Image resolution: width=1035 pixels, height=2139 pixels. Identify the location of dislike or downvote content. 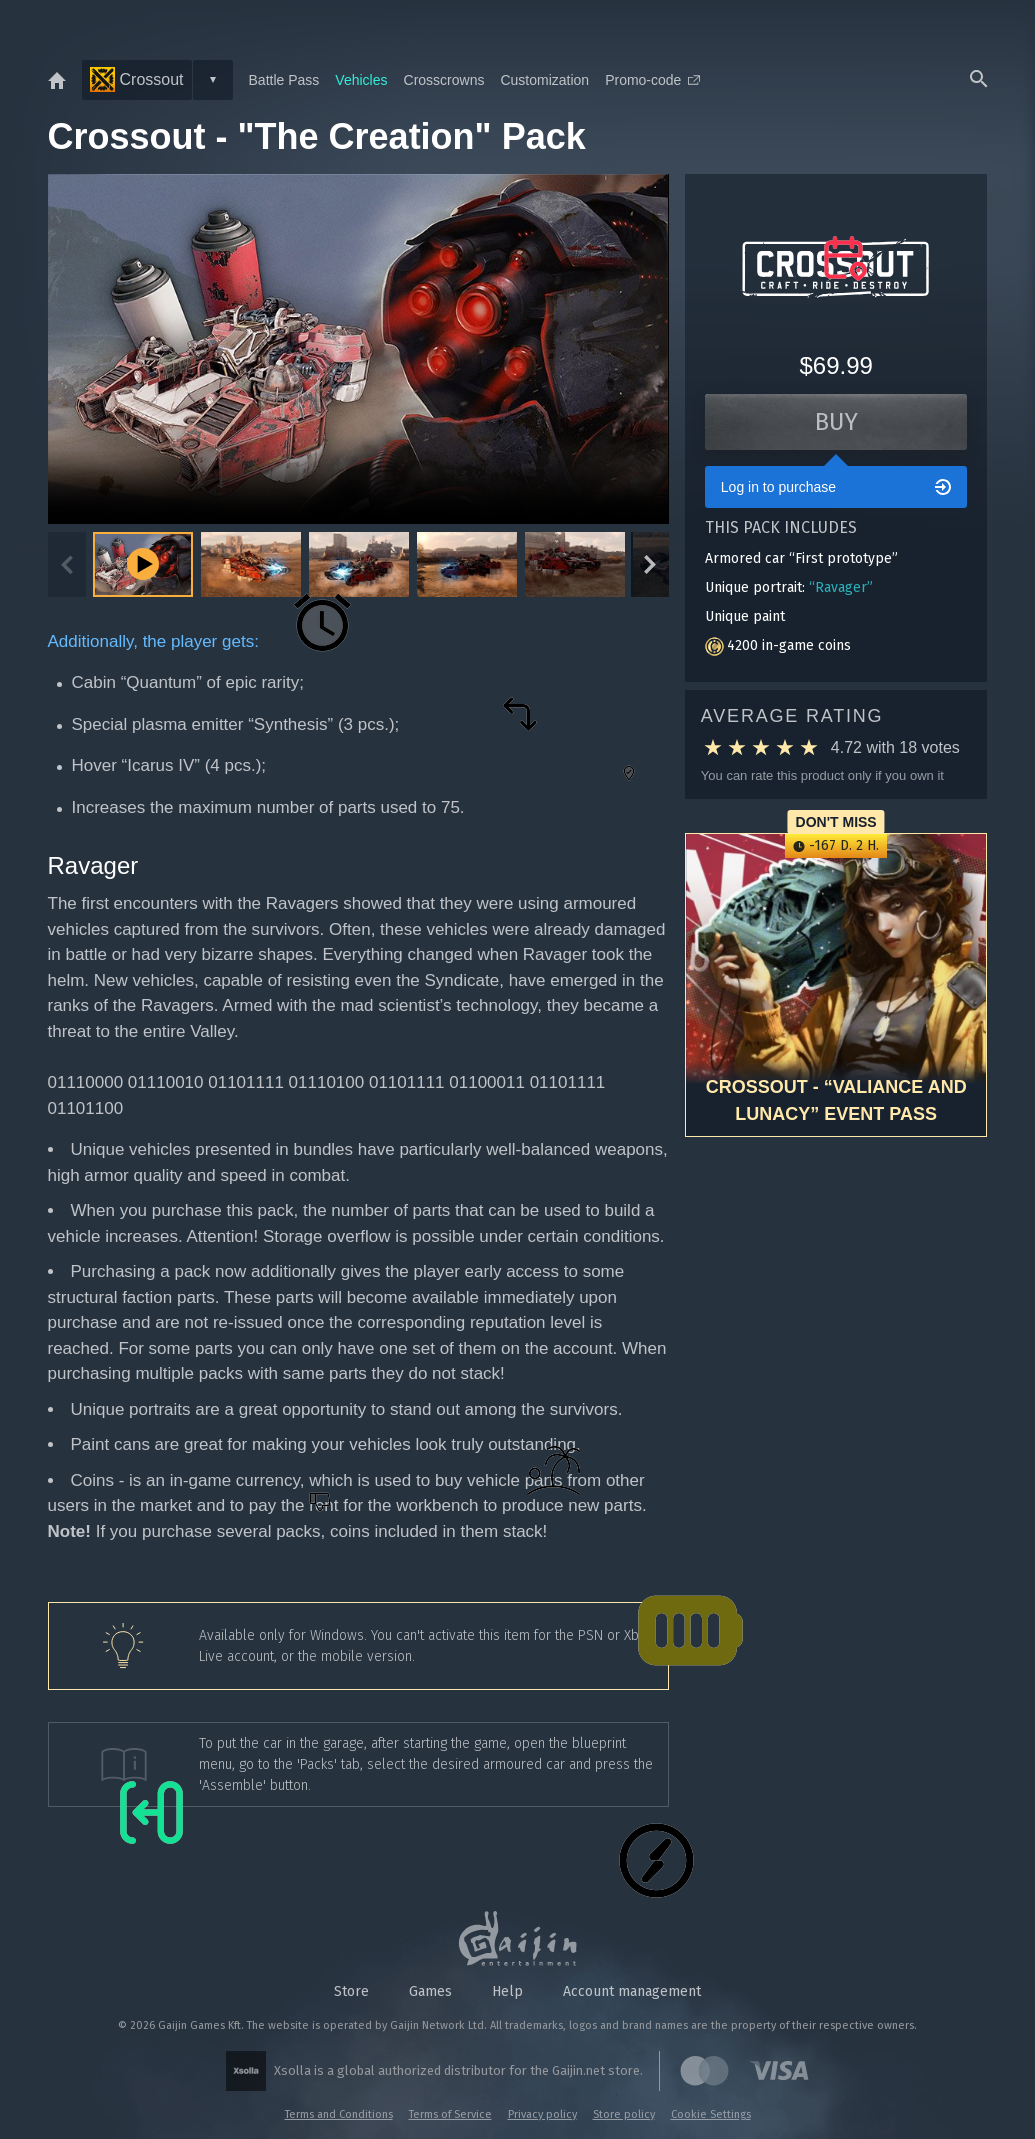
(320, 1501).